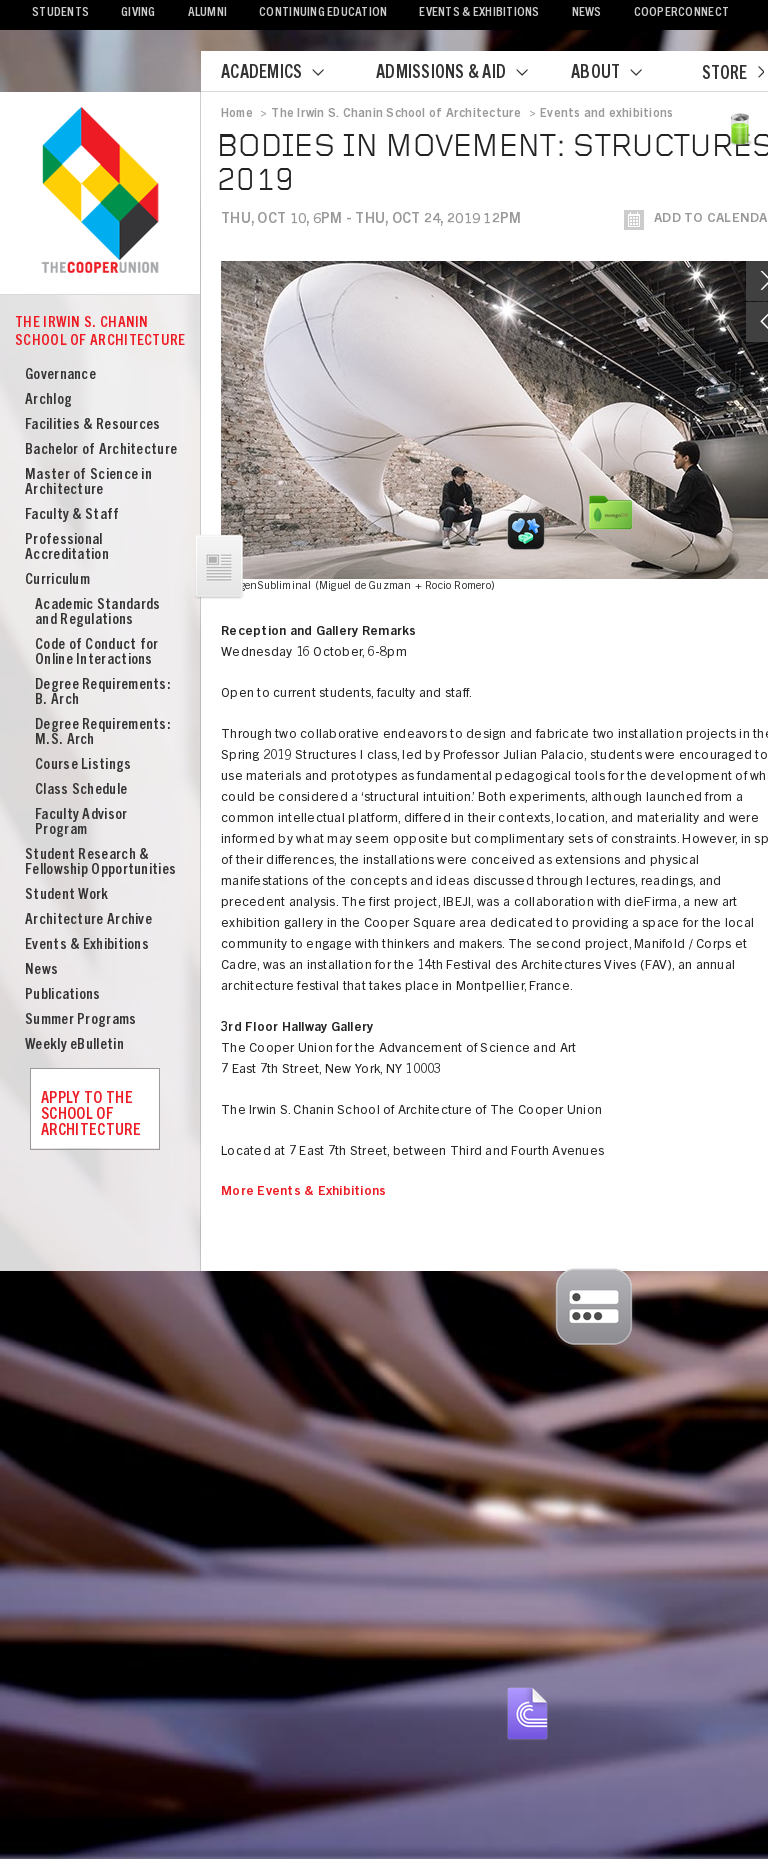 The width and height of the screenshot is (768, 1859). I want to click on access login and authentication settings, so click(594, 1308).